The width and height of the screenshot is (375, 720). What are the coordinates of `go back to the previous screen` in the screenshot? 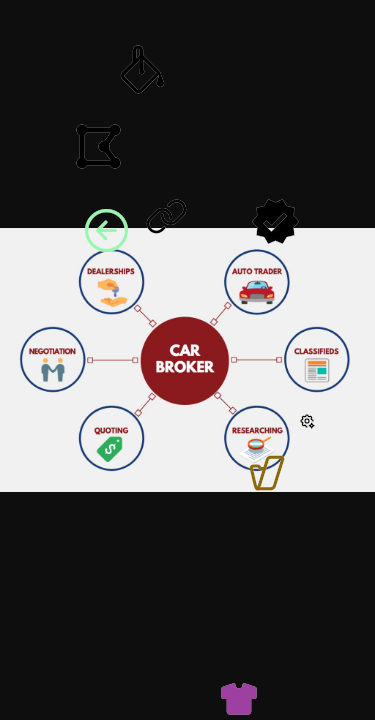 It's located at (106, 230).